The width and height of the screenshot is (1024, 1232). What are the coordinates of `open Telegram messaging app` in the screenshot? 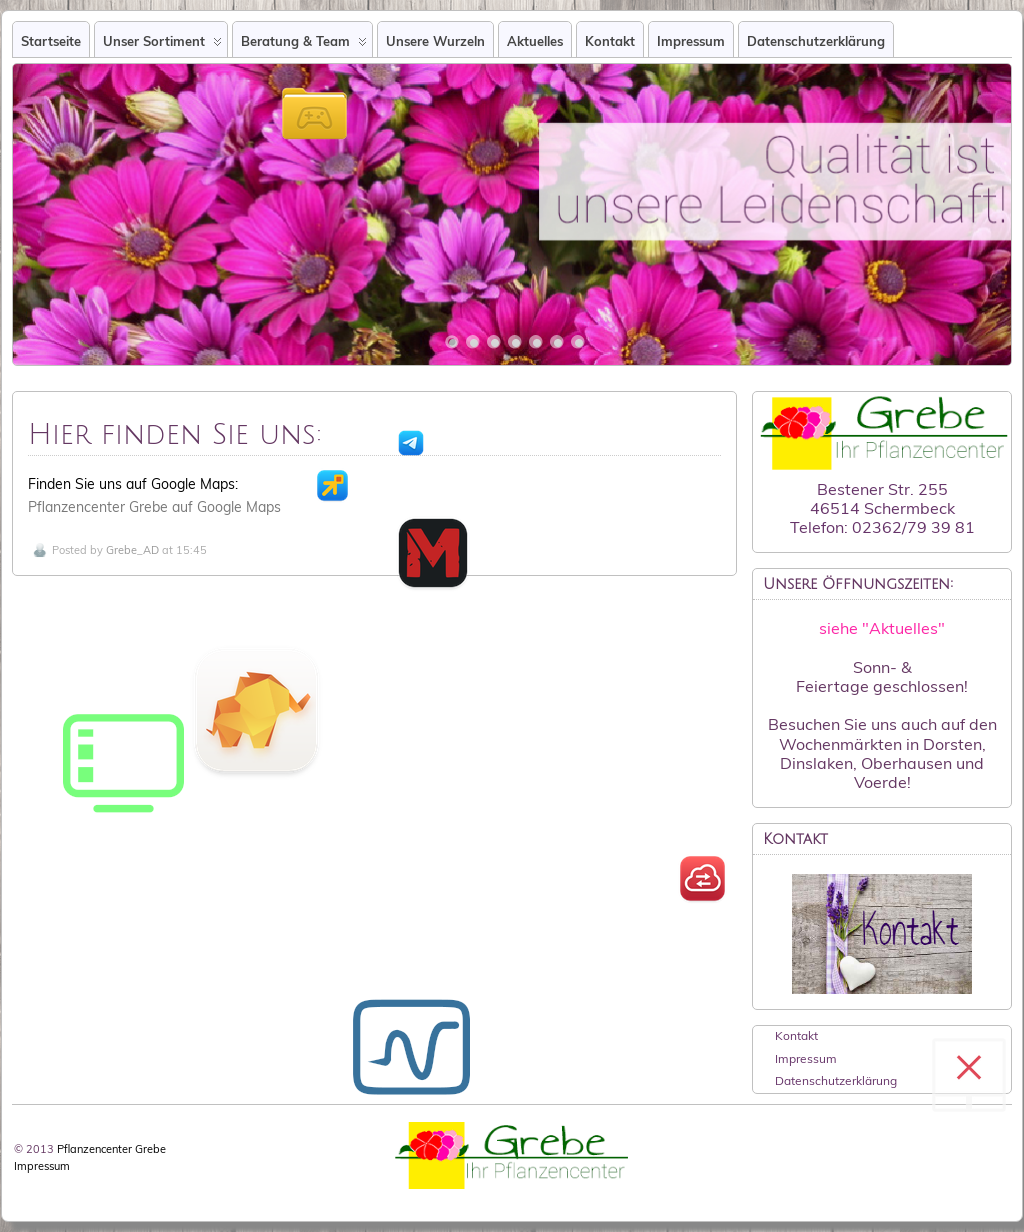 It's located at (411, 443).